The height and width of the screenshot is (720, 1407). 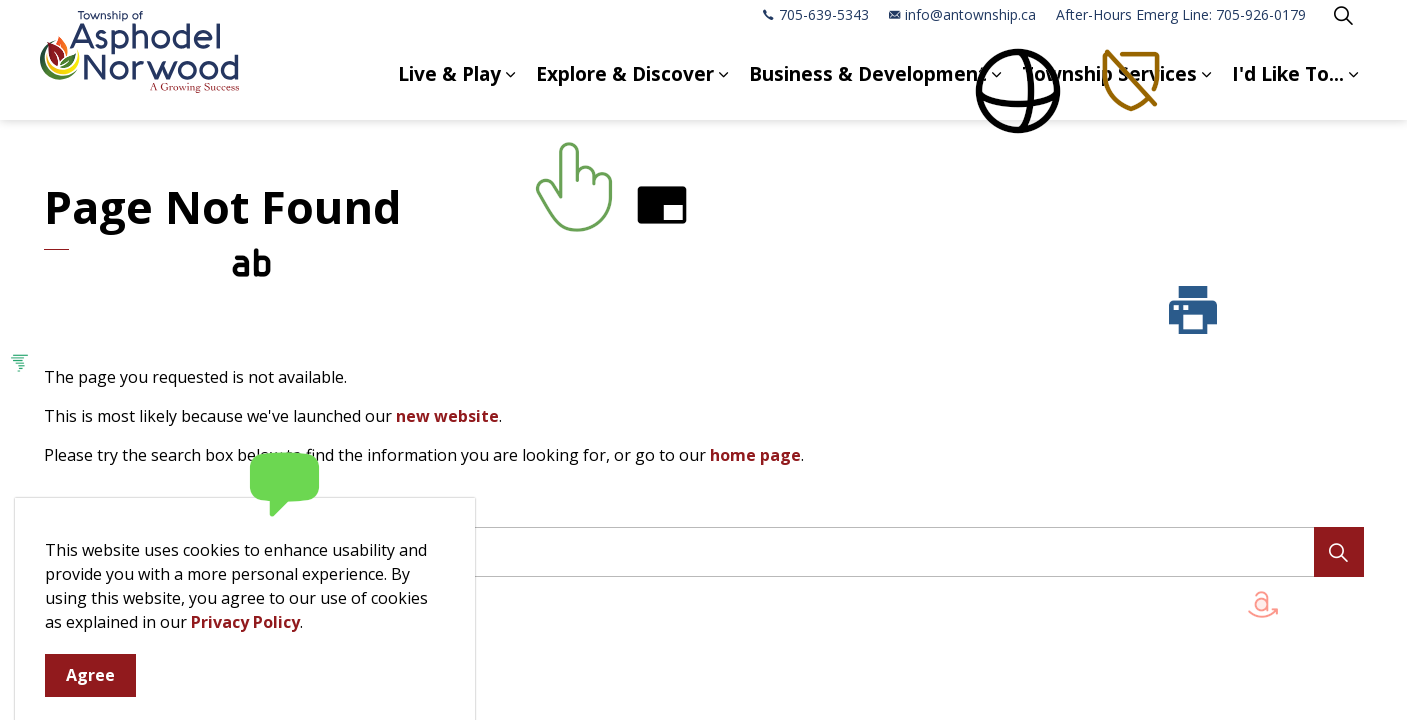 What do you see at coordinates (251, 262) in the screenshot?
I see `switch to latin alphabet input` at bounding box center [251, 262].